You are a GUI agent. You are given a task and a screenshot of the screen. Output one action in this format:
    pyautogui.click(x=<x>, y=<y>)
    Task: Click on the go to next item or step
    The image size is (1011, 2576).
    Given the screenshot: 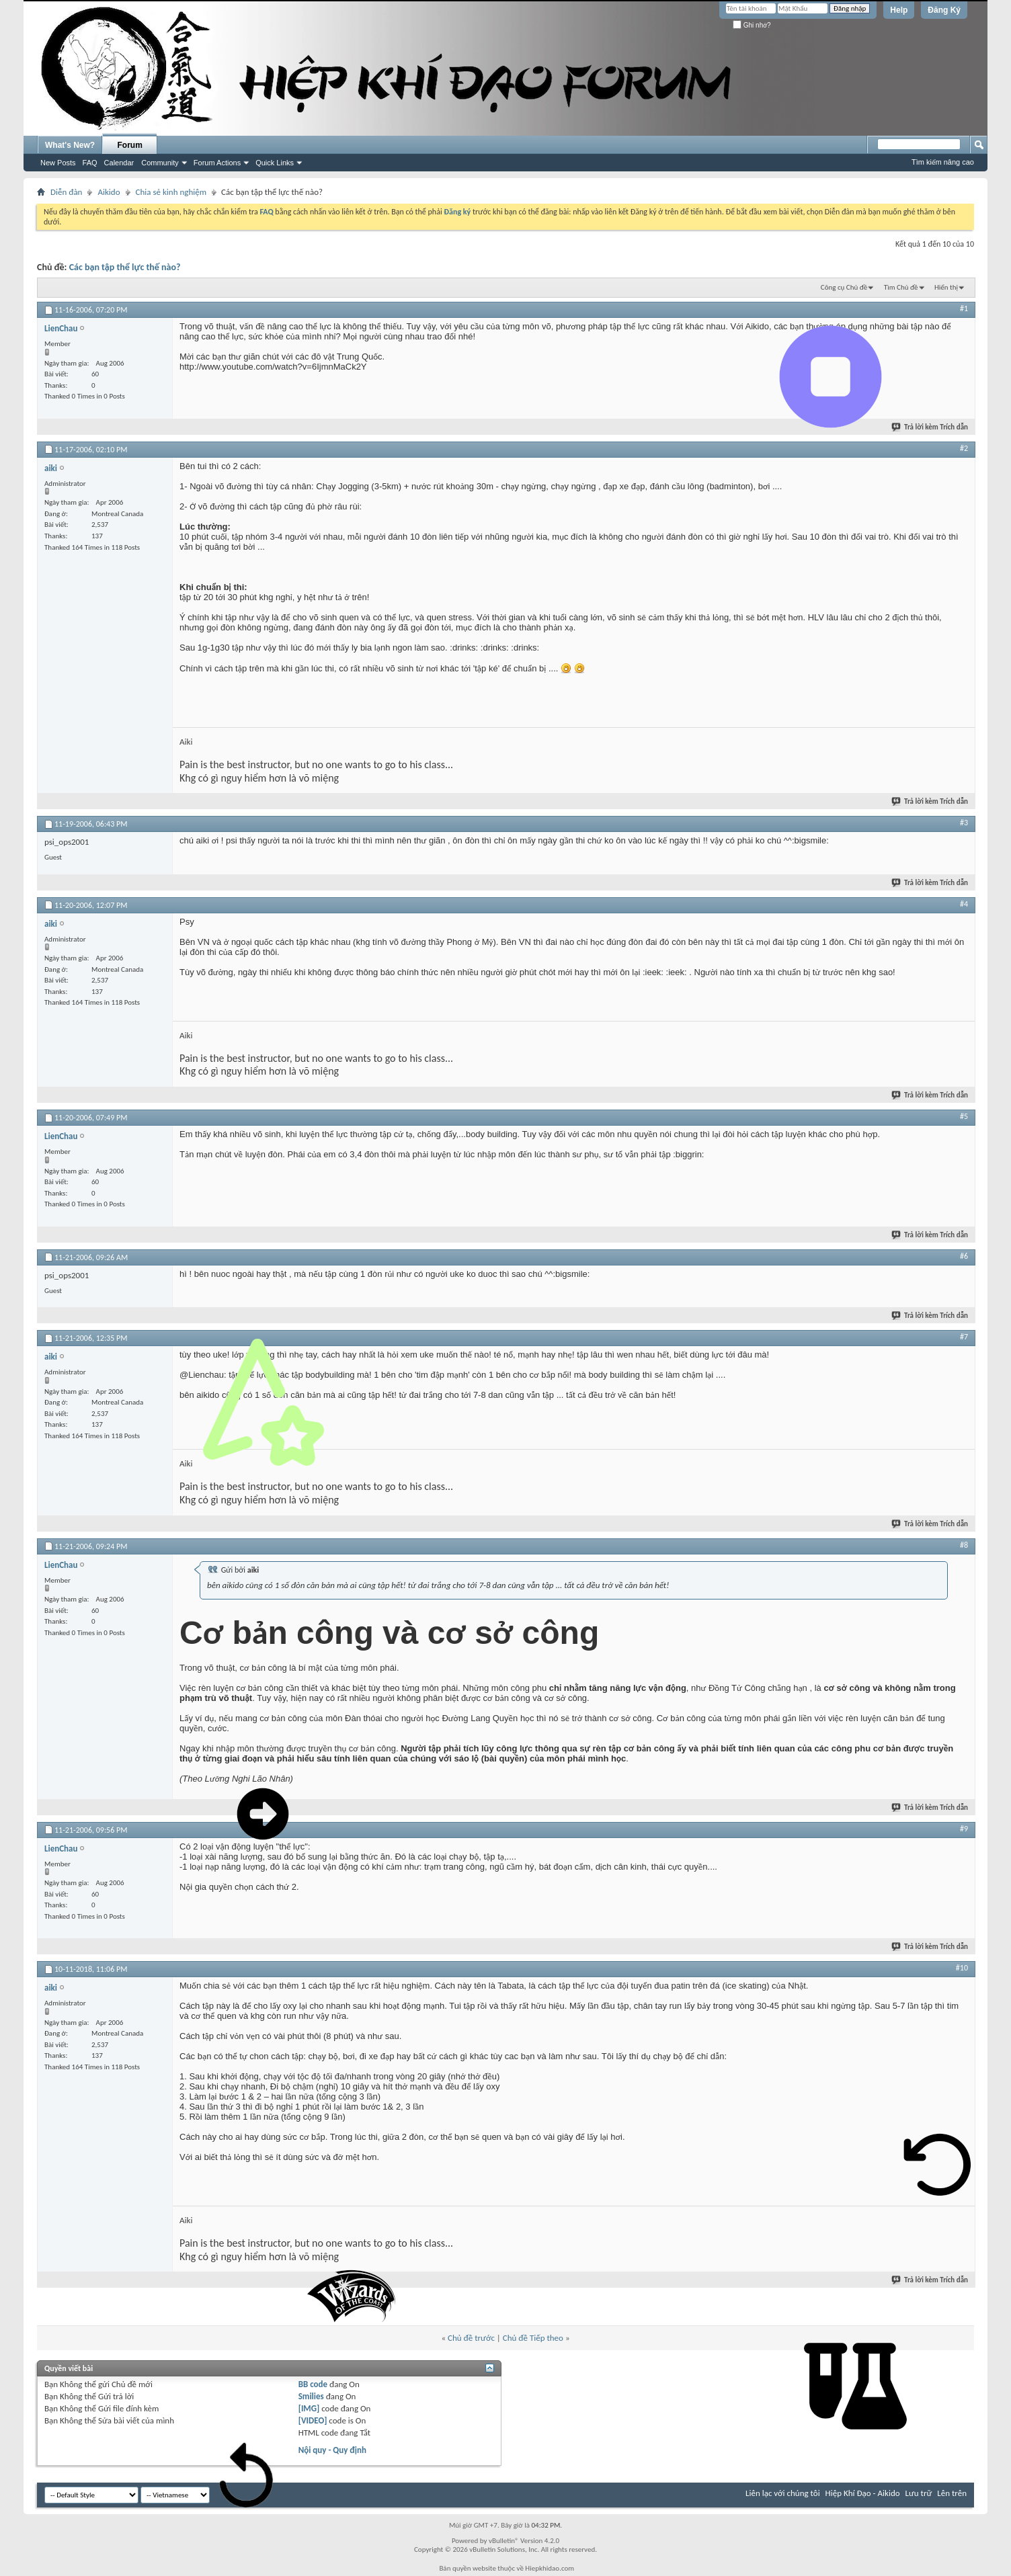 What is the action you would take?
    pyautogui.click(x=263, y=1814)
    